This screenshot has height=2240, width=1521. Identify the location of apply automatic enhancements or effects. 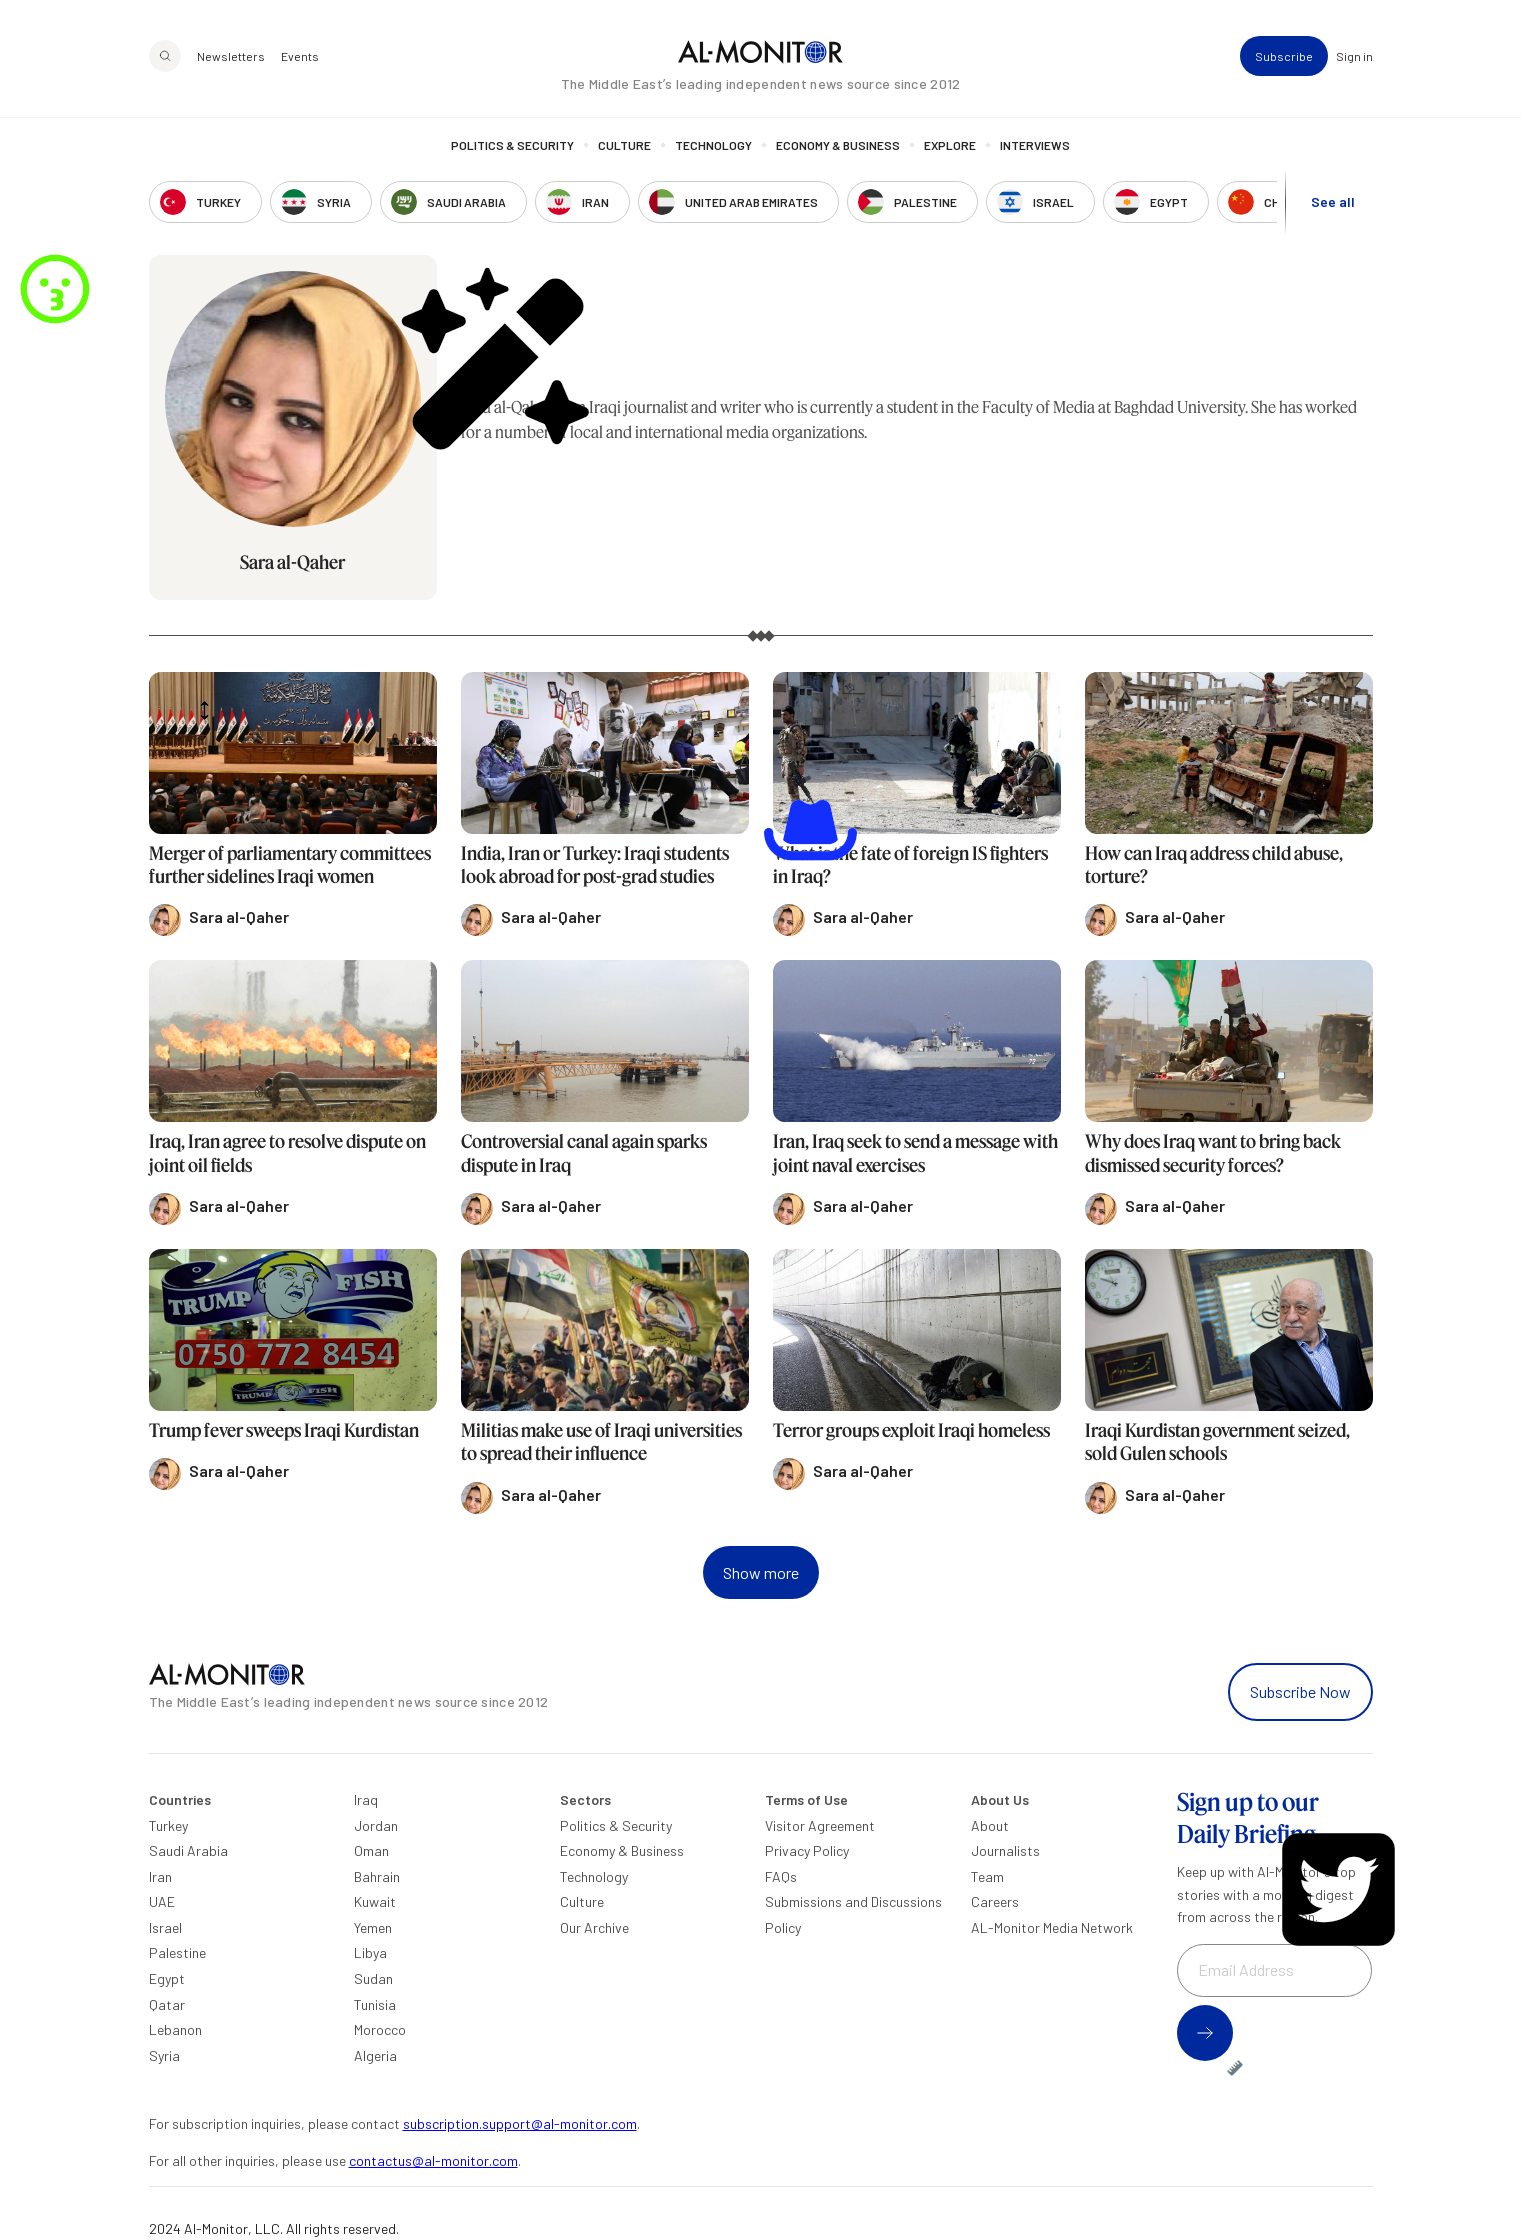
(498, 364).